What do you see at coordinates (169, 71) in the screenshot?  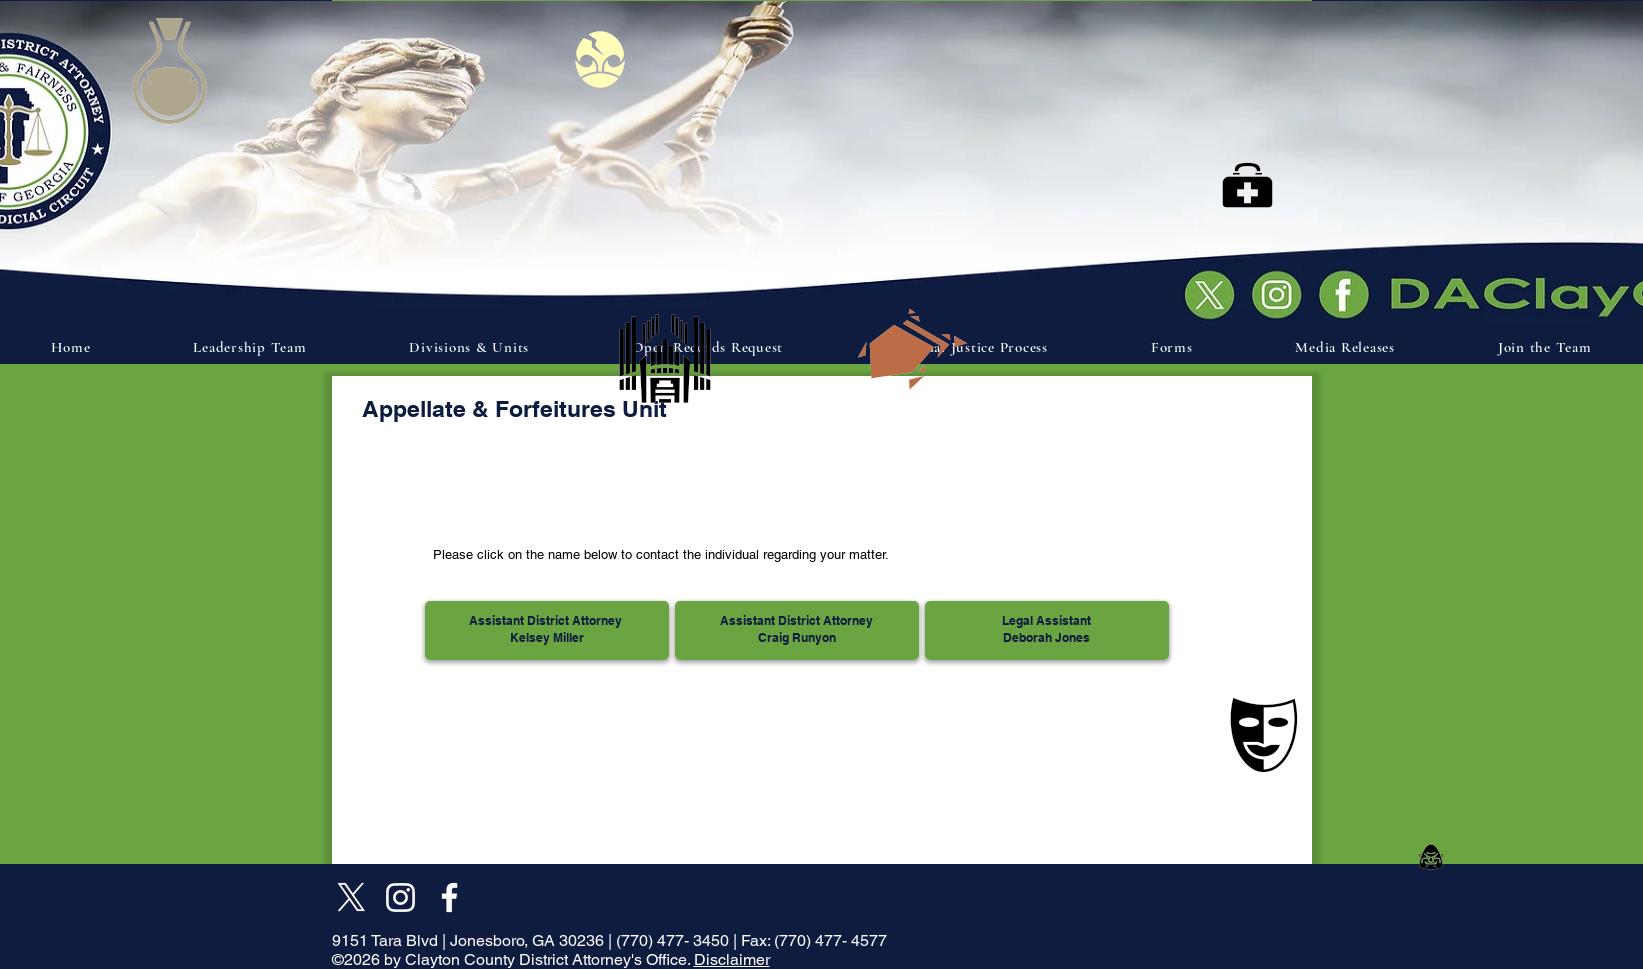 I see `access the alchemy or crafting menu` at bounding box center [169, 71].